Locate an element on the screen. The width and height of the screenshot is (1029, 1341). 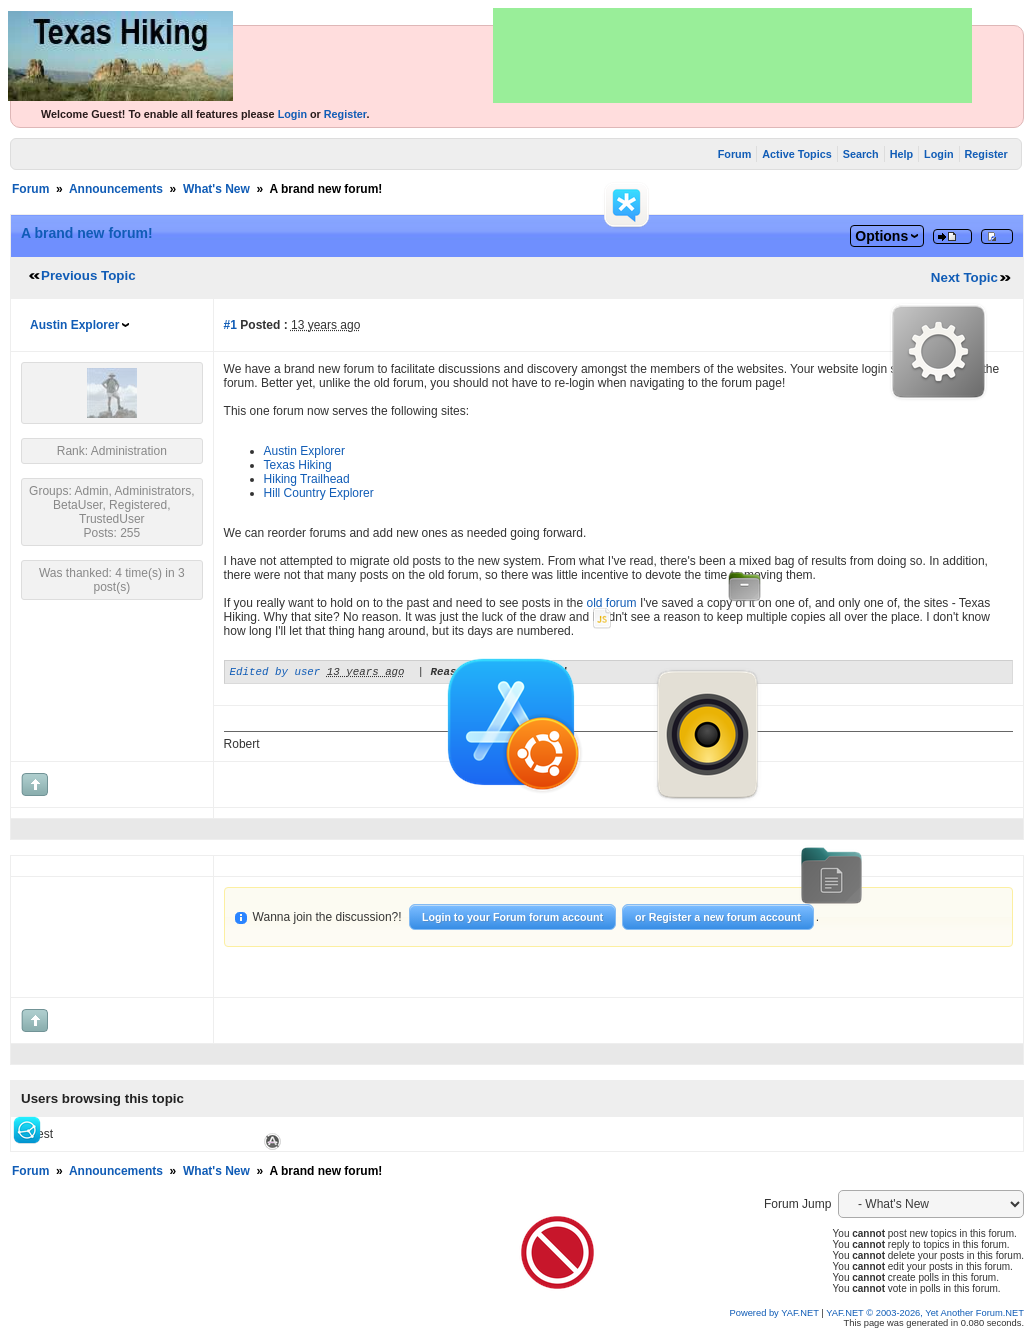
open ubuntu software center is located at coordinates (511, 722).